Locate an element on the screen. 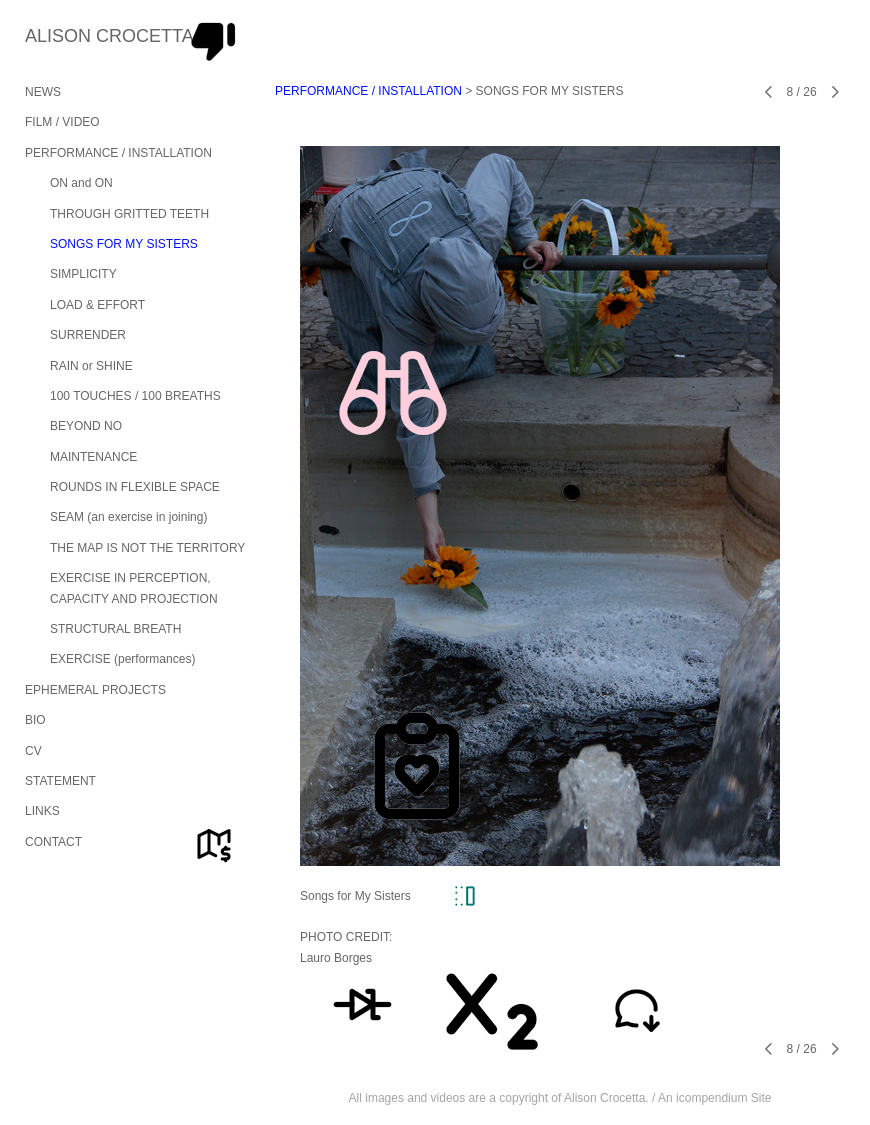 The width and height of the screenshot is (870, 1125). format text as subscript is located at coordinates (487, 1004).